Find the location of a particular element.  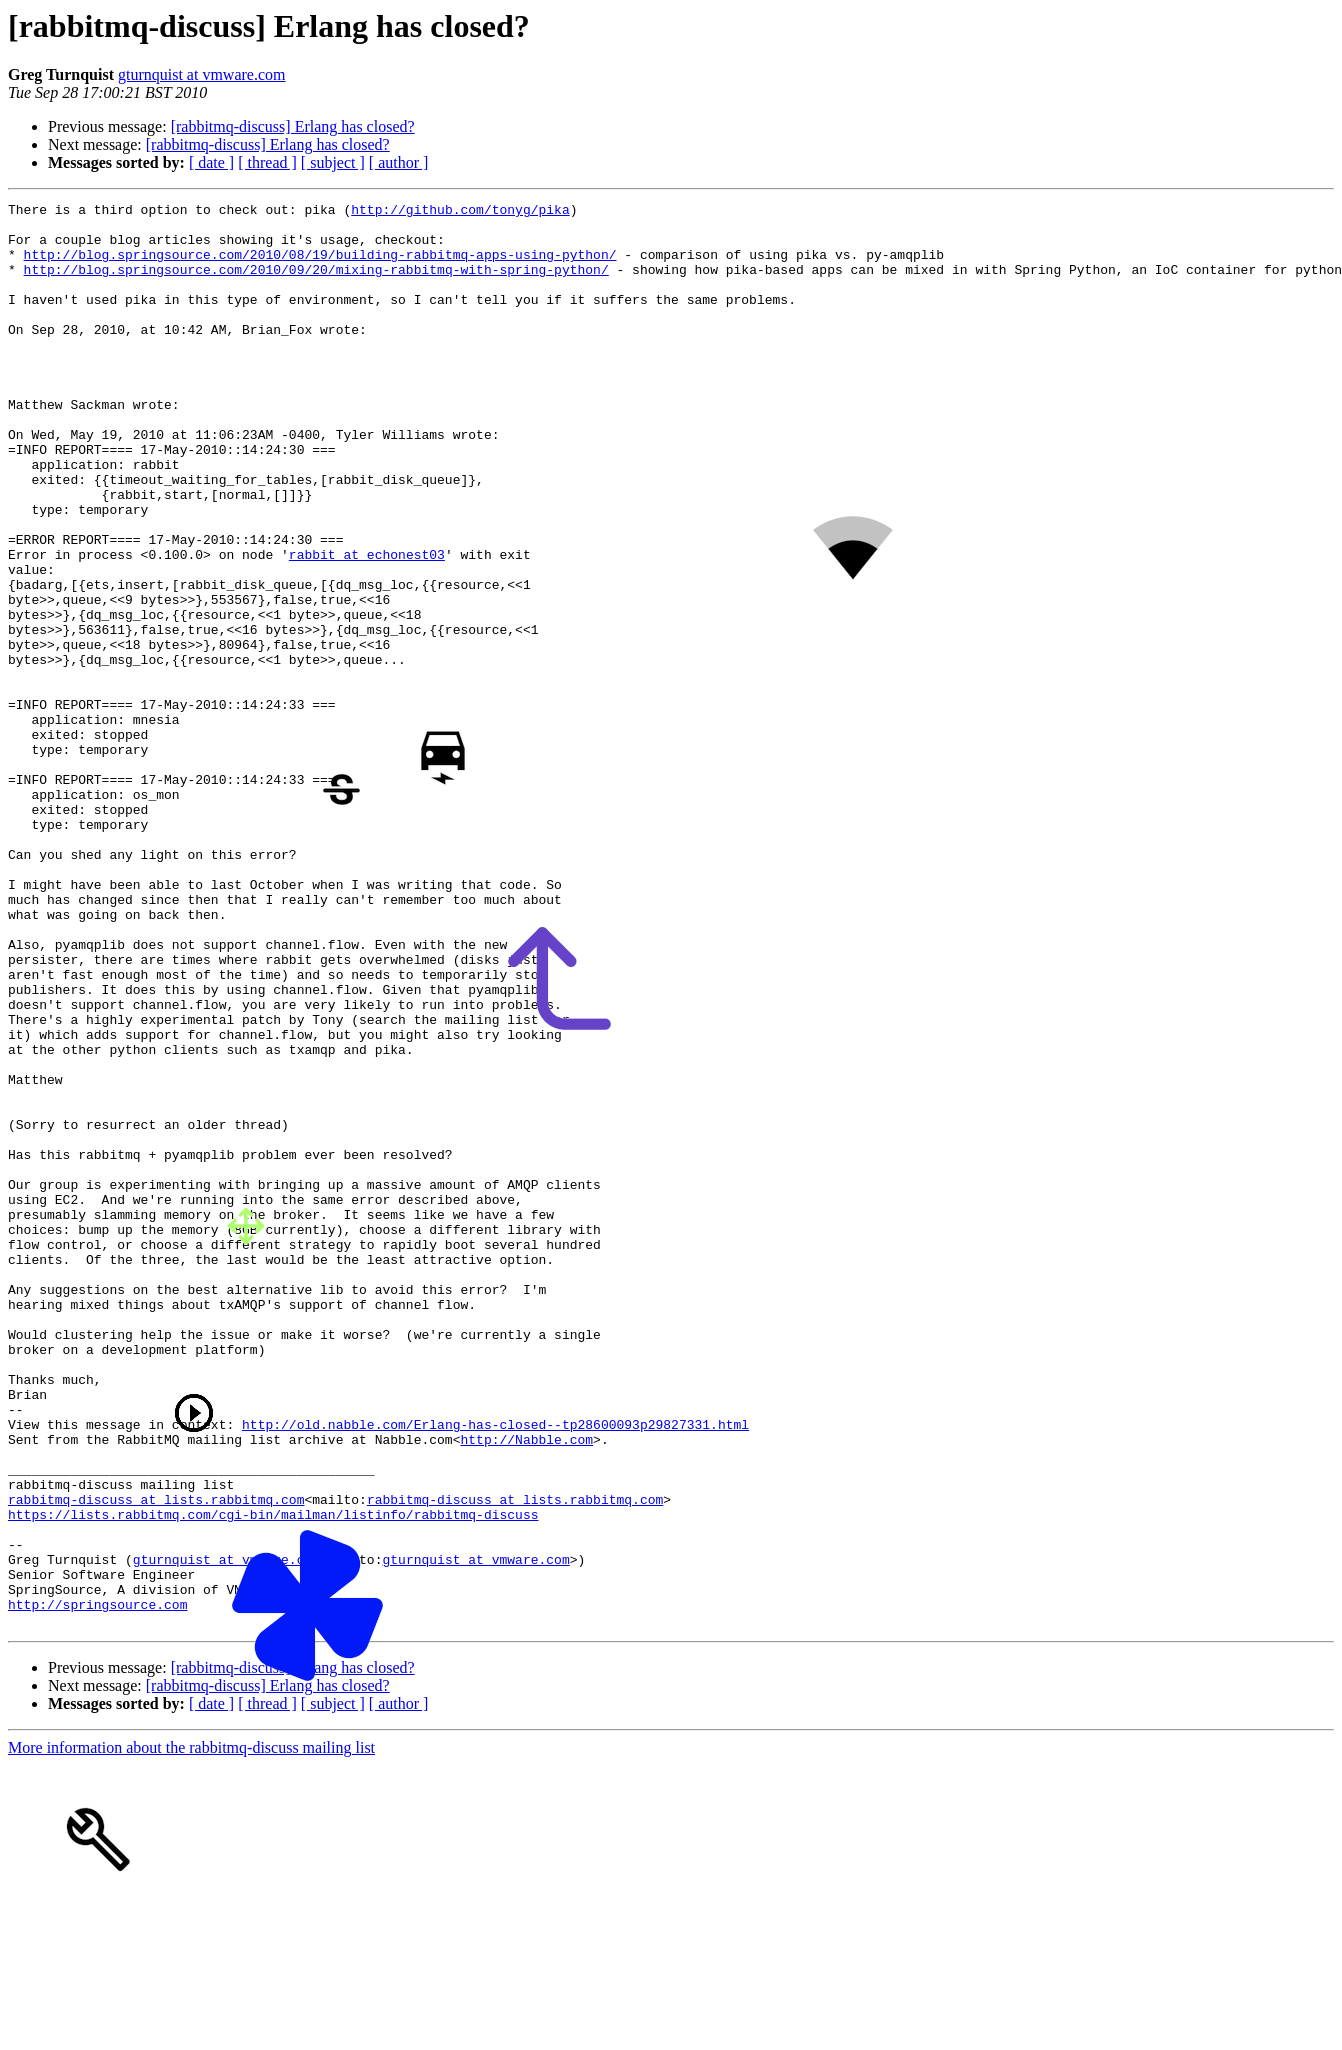

access settings or configuration options is located at coordinates (98, 1839).